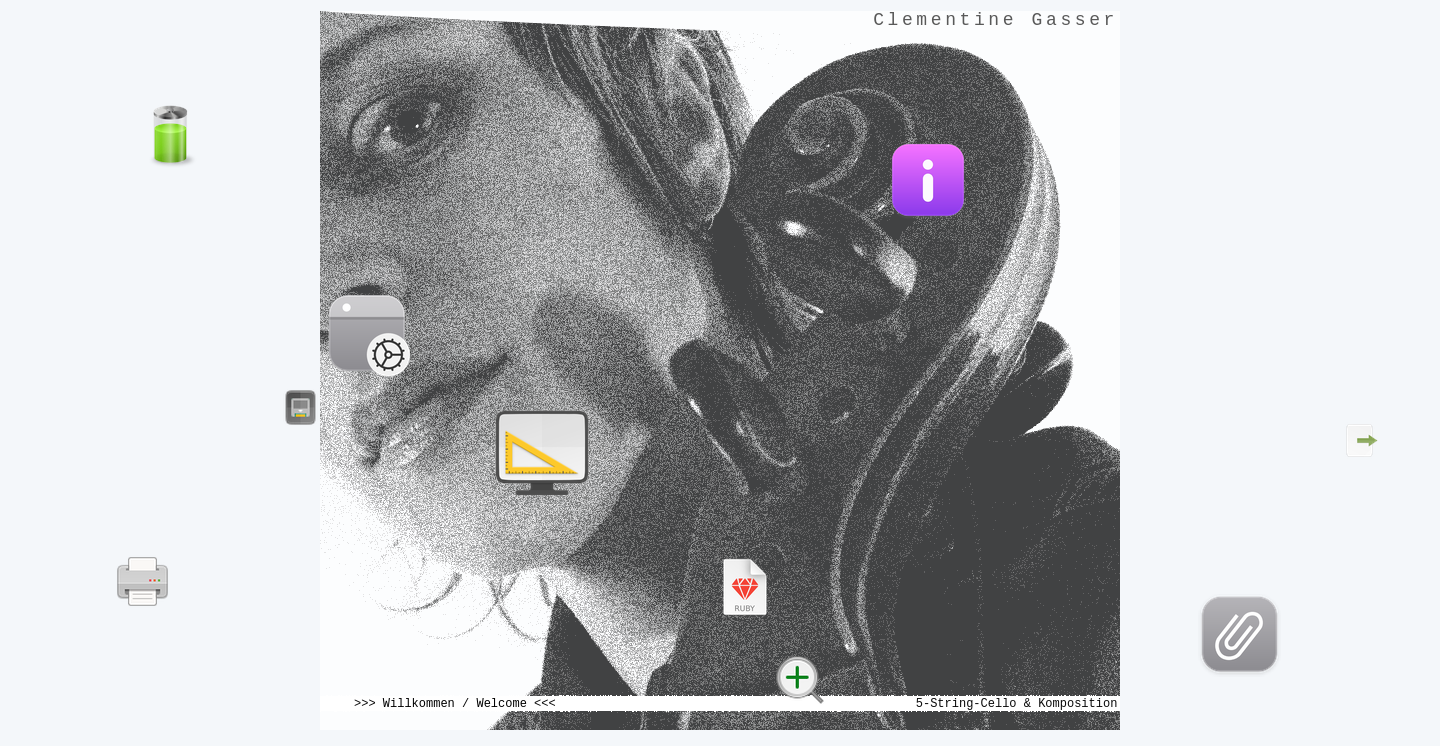 The image size is (1440, 746). What do you see at coordinates (542, 452) in the screenshot?
I see `access display settings and screen configuration` at bounding box center [542, 452].